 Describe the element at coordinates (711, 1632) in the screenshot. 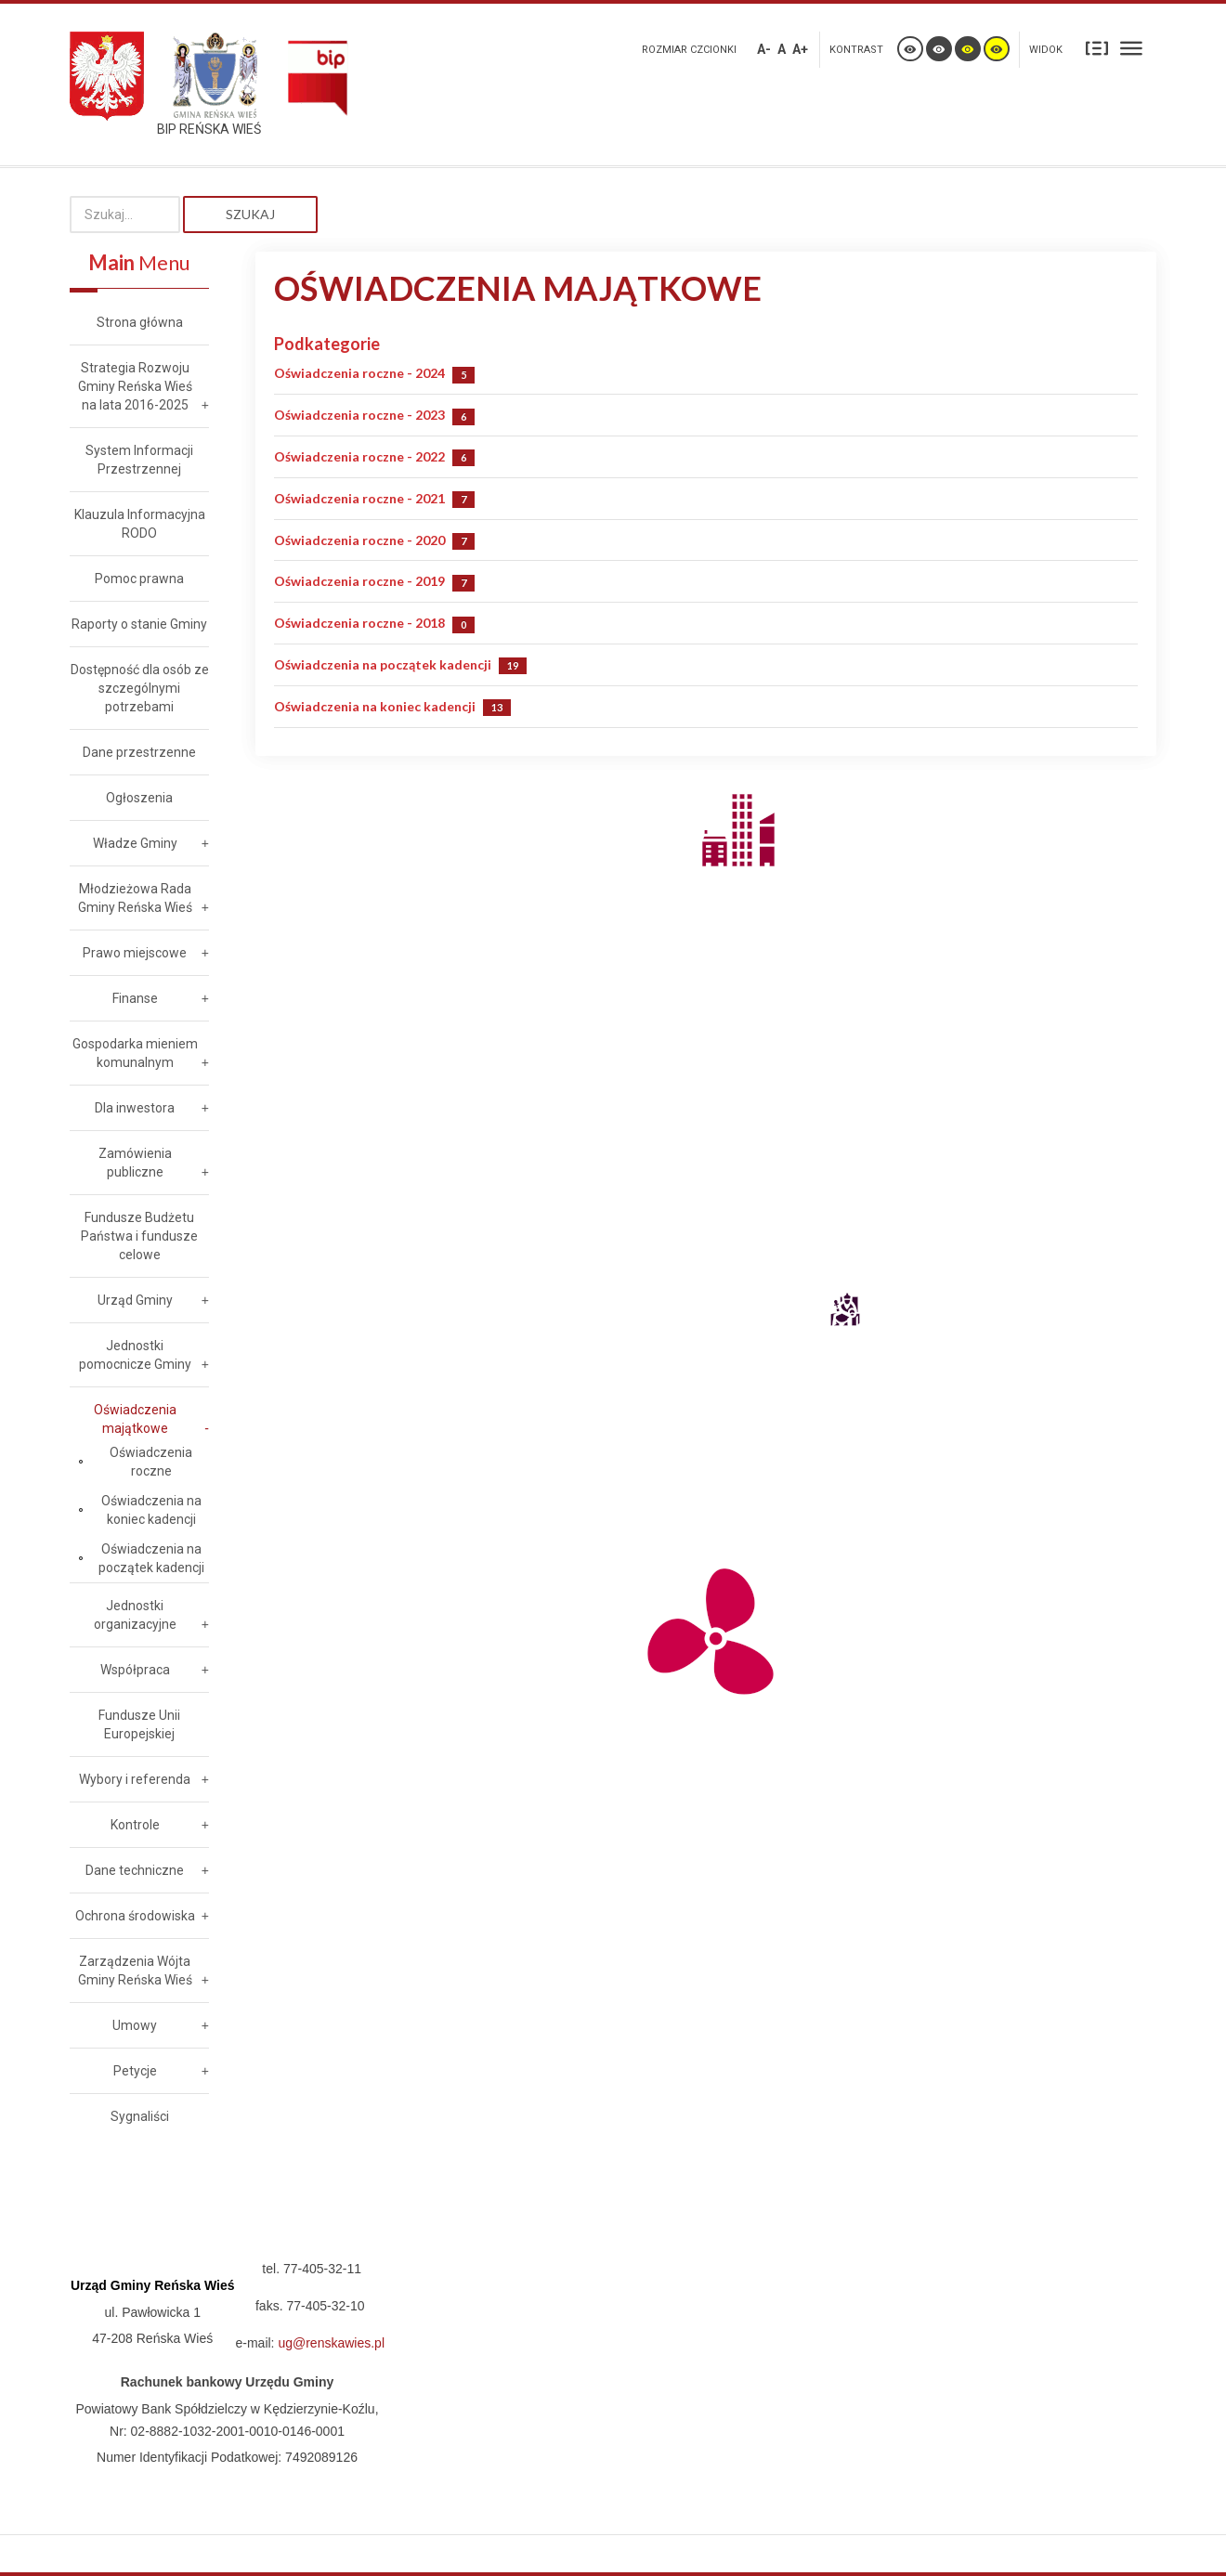

I see `access boat or marine vehicle settings` at that location.